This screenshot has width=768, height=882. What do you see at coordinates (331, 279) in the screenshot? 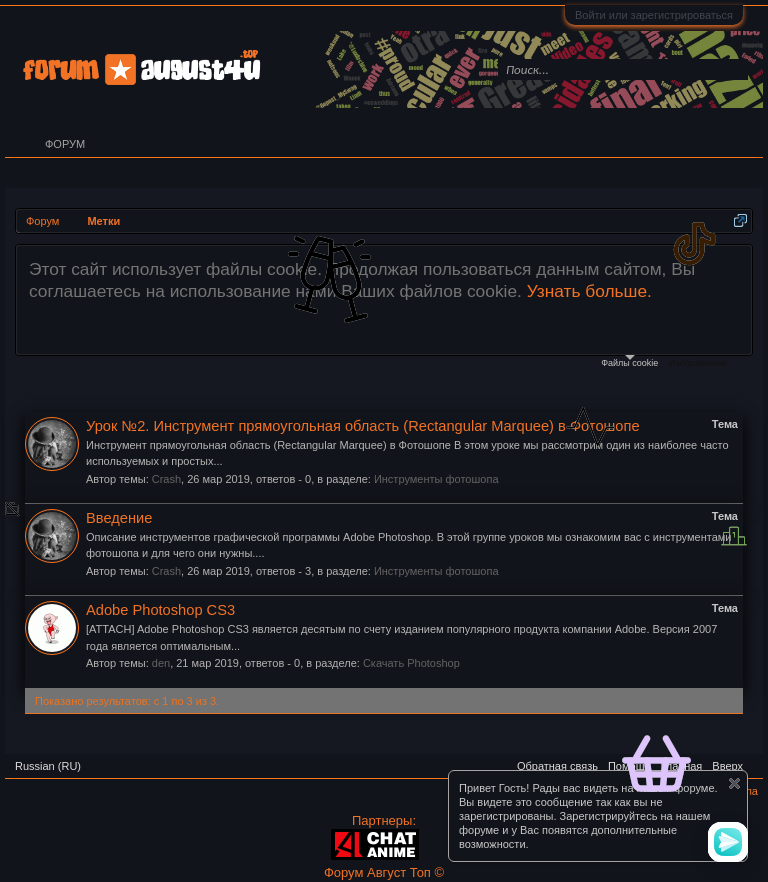
I see `celebrate a milestone or achievement` at bounding box center [331, 279].